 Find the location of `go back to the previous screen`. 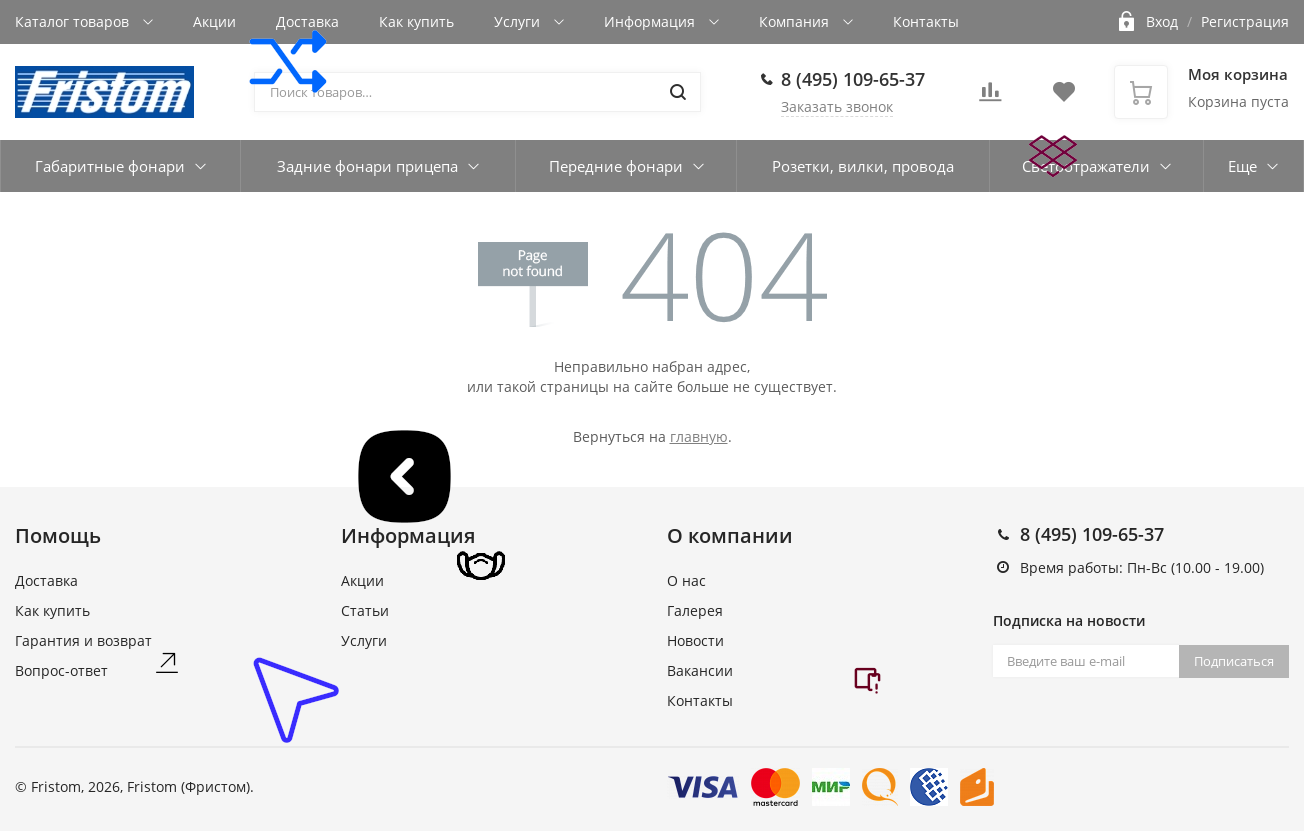

go back to the previous screen is located at coordinates (404, 476).